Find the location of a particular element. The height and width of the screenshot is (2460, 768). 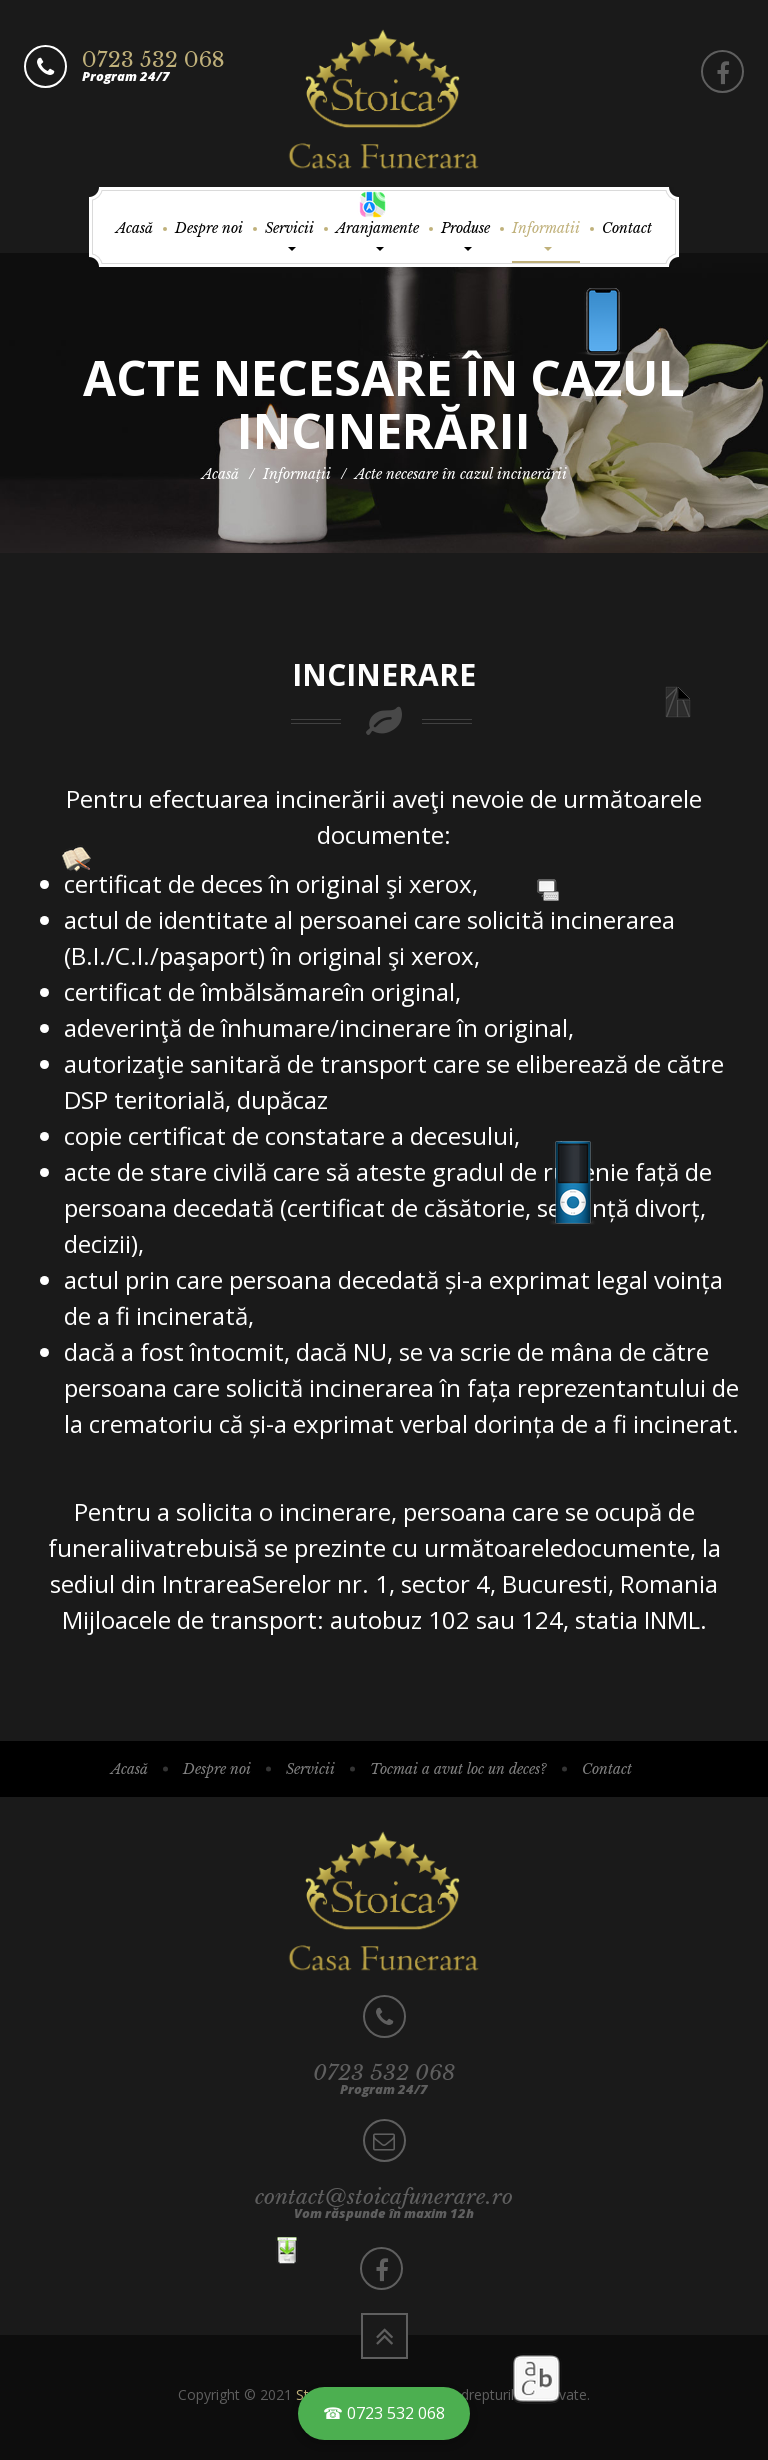

open apple maps is located at coordinates (372, 204).